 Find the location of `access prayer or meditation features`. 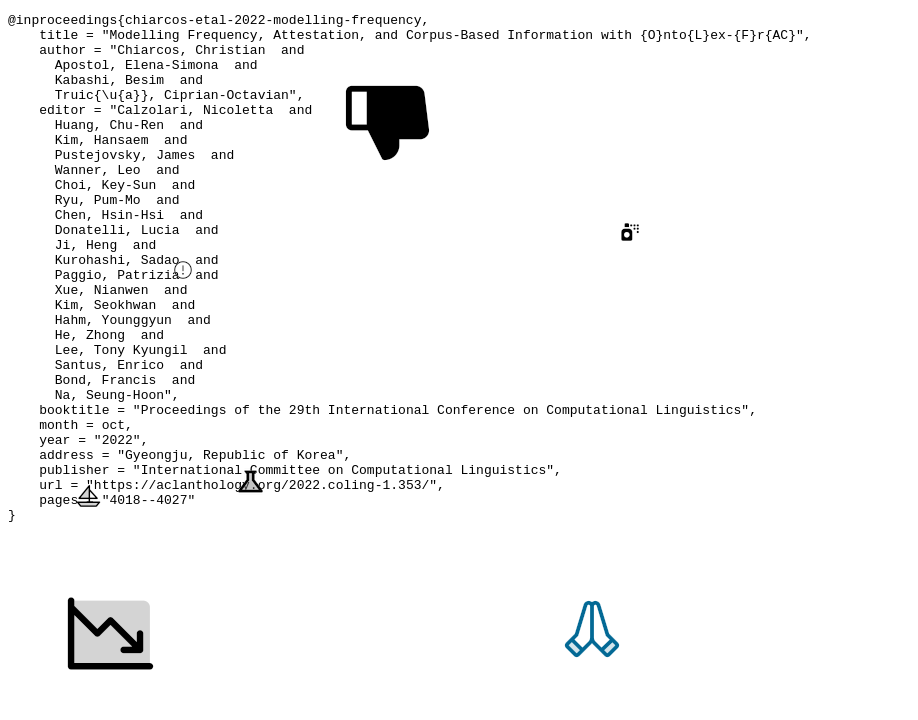

access prayer or meditation features is located at coordinates (592, 630).